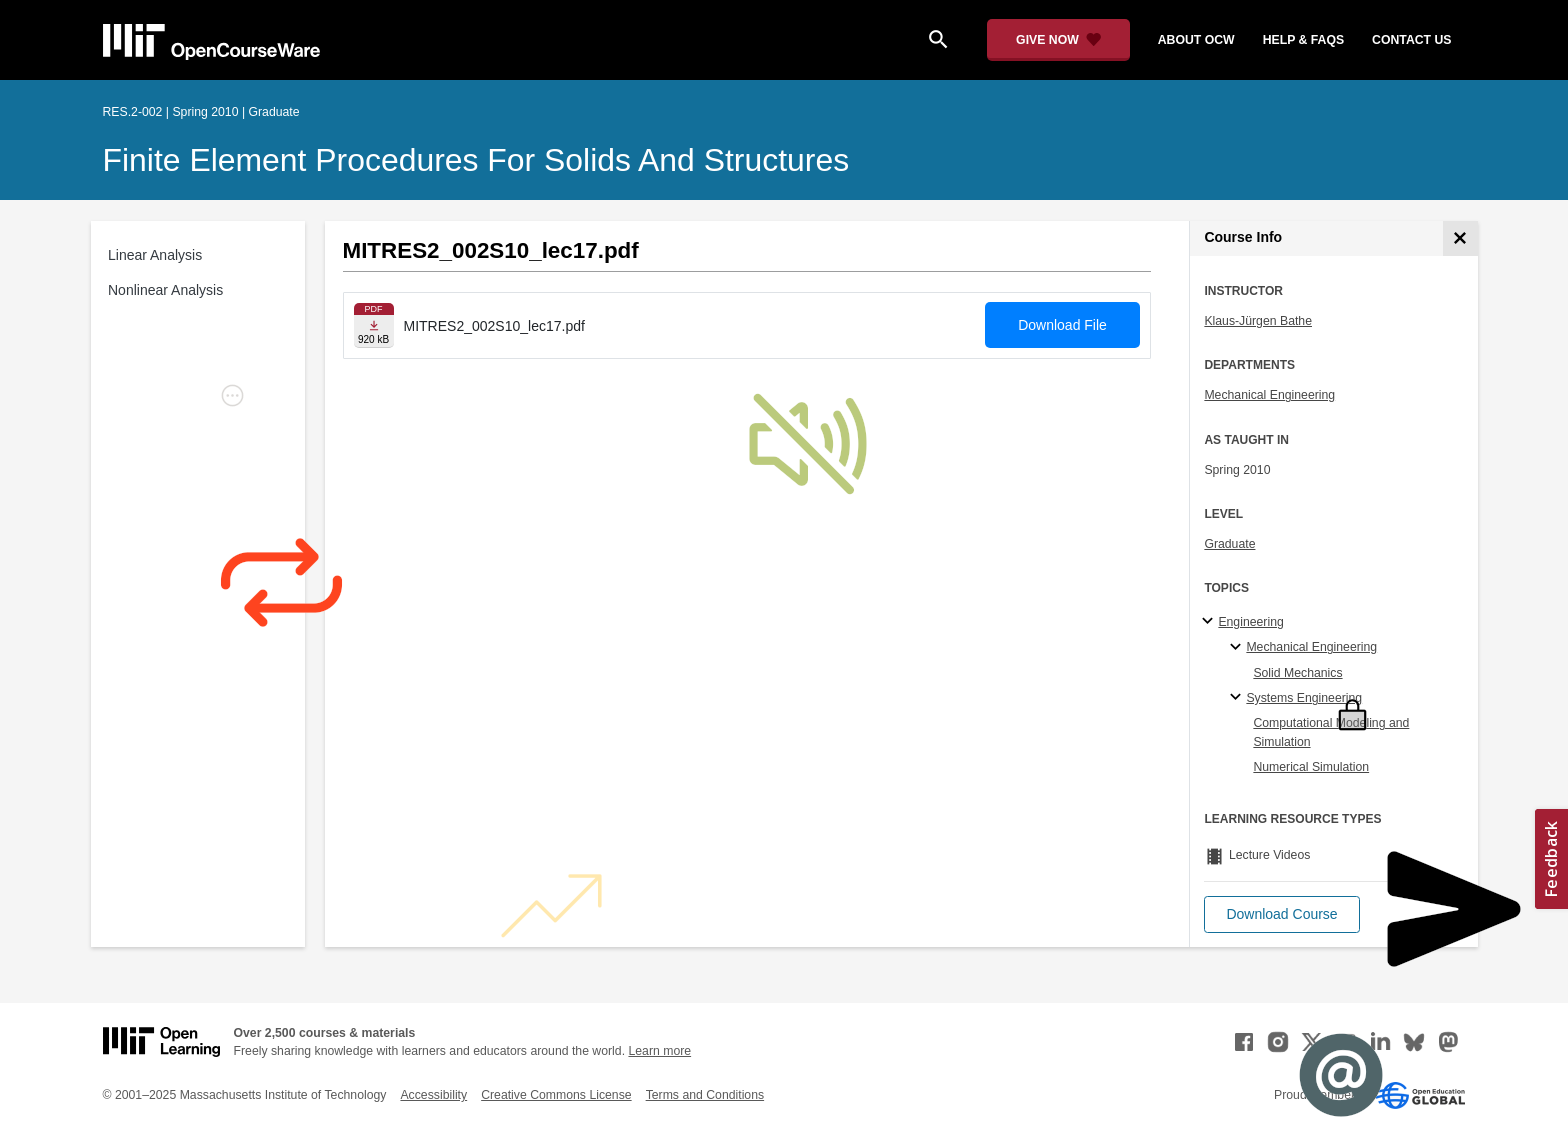  I want to click on send a message, so click(1454, 909).